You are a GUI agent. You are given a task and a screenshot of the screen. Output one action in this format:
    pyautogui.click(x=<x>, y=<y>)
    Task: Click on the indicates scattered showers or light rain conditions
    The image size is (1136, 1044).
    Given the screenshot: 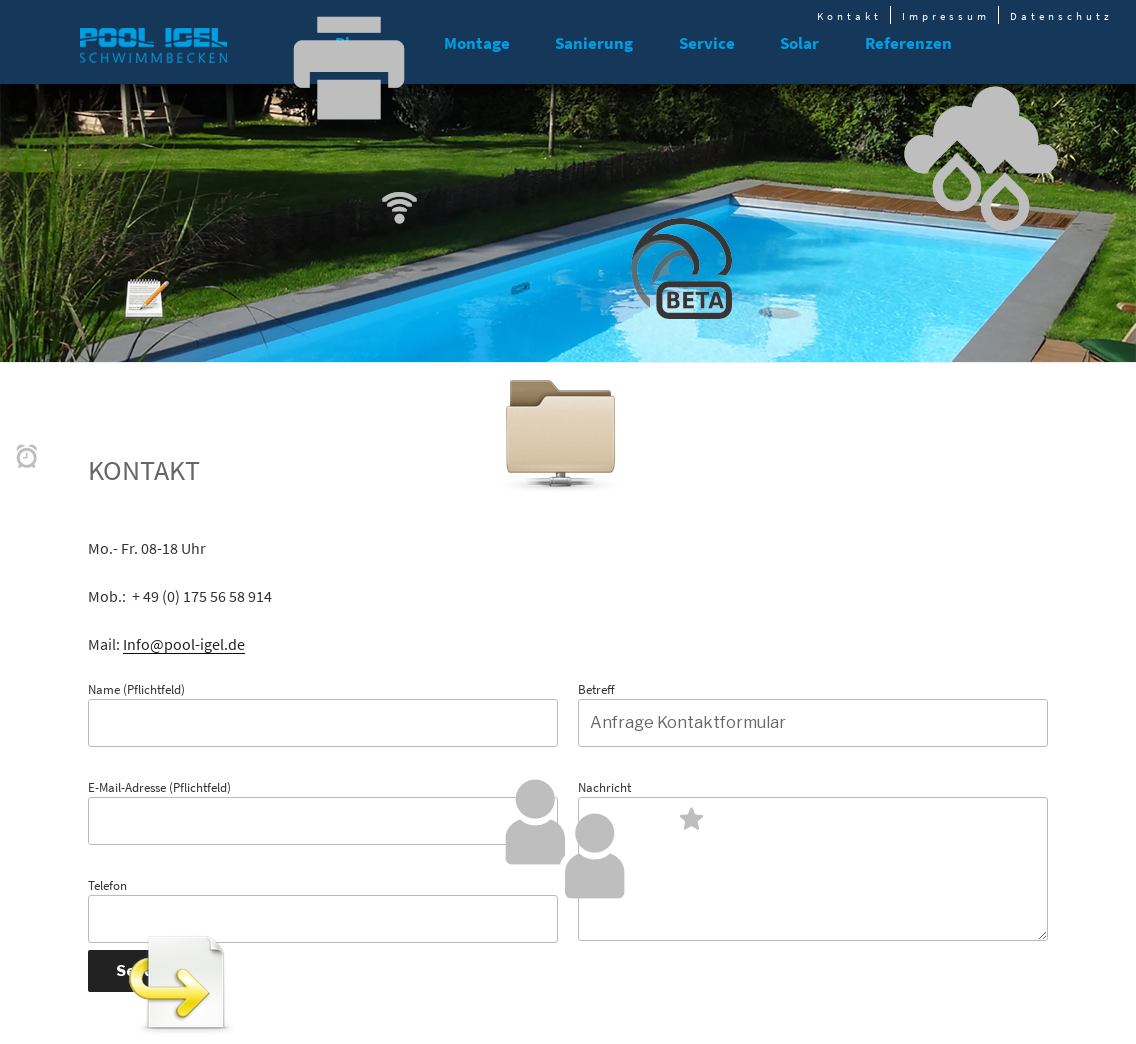 What is the action you would take?
    pyautogui.click(x=981, y=154)
    